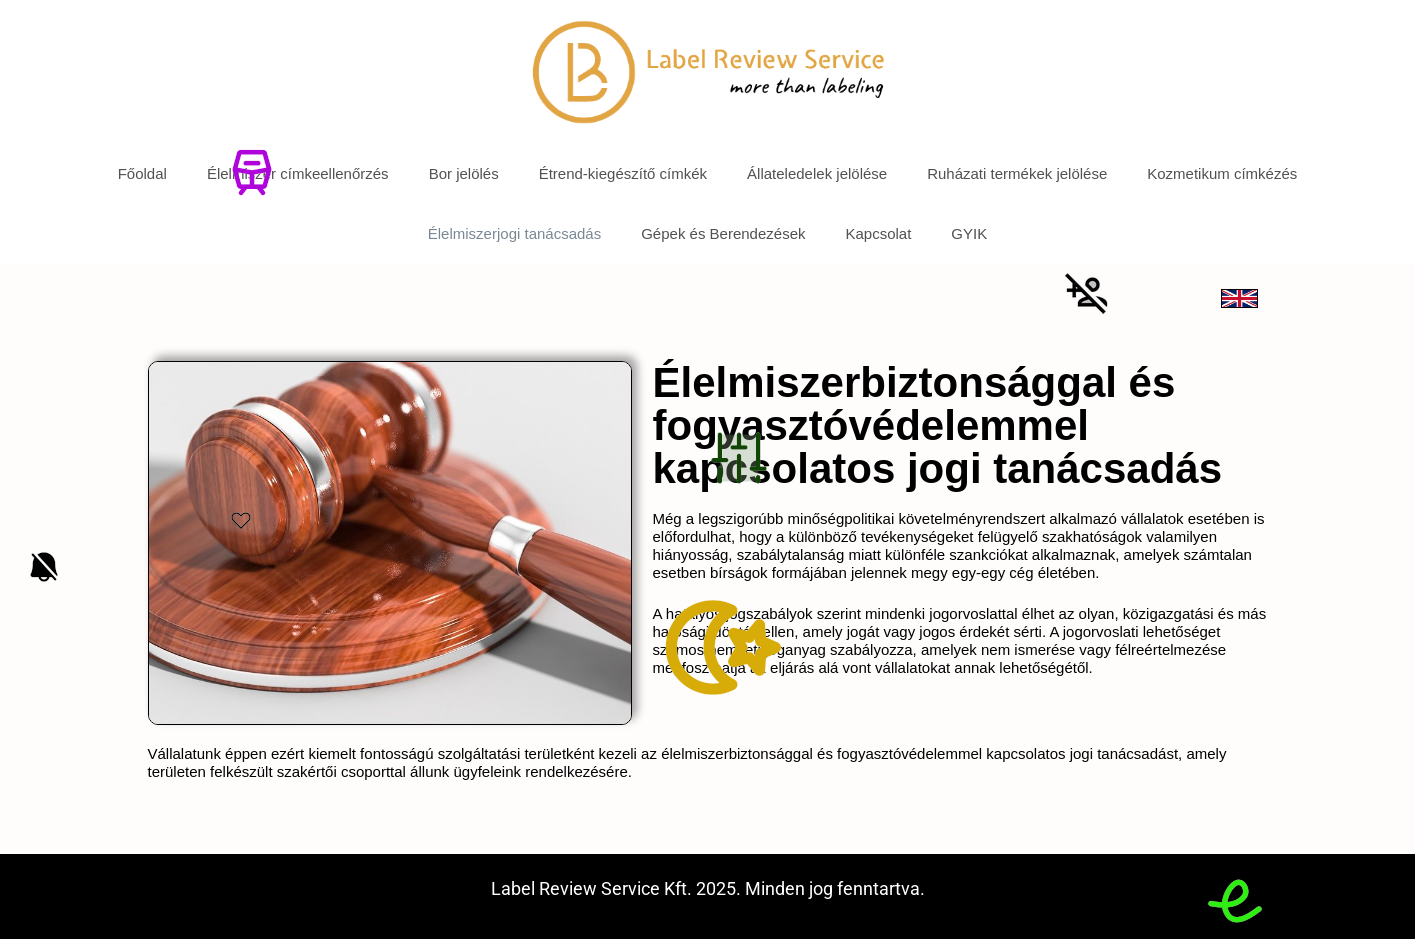 The height and width of the screenshot is (939, 1415). What do you see at coordinates (739, 458) in the screenshot?
I see `adjust settings or preferences` at bounding box center [739, 458].